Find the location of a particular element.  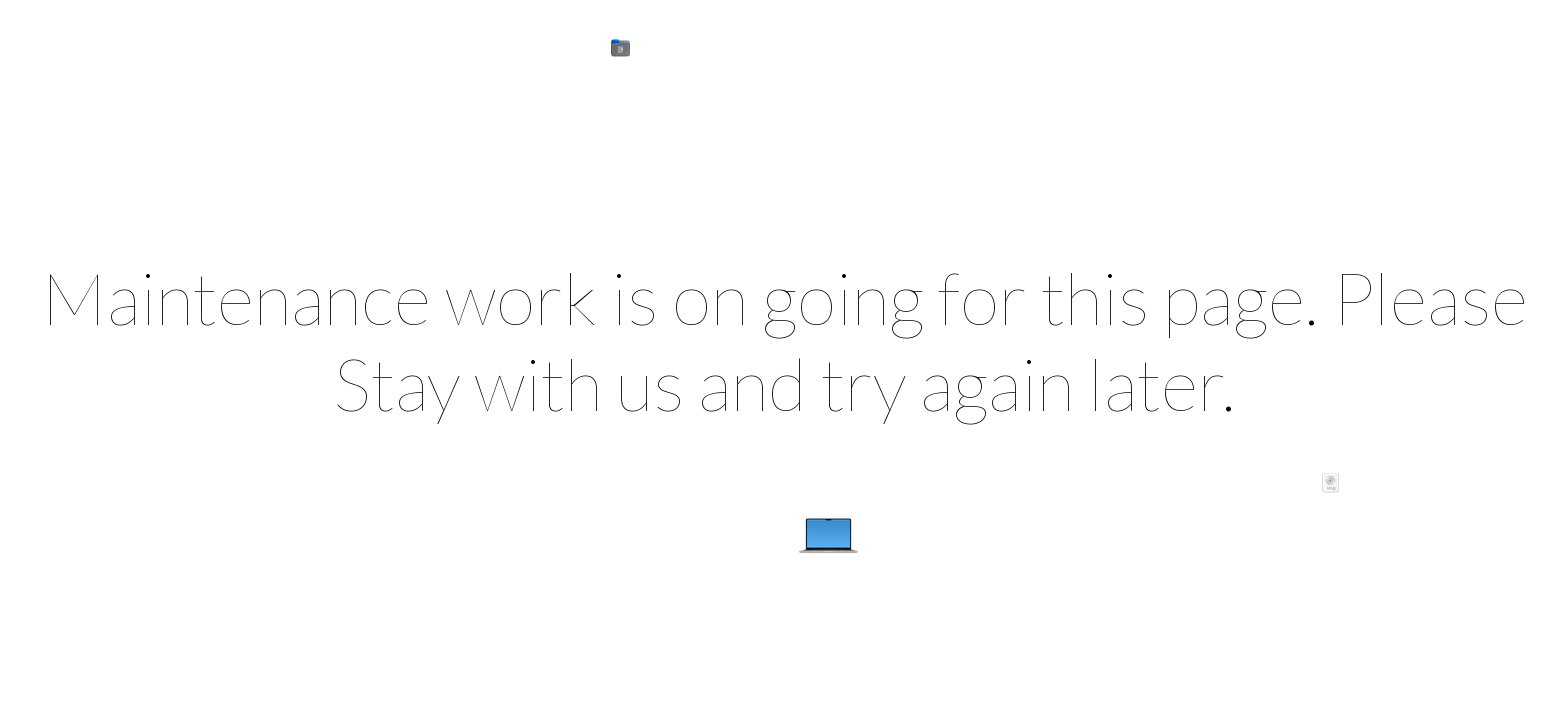

a raw disk image file is located at coordinates (1330, 482).